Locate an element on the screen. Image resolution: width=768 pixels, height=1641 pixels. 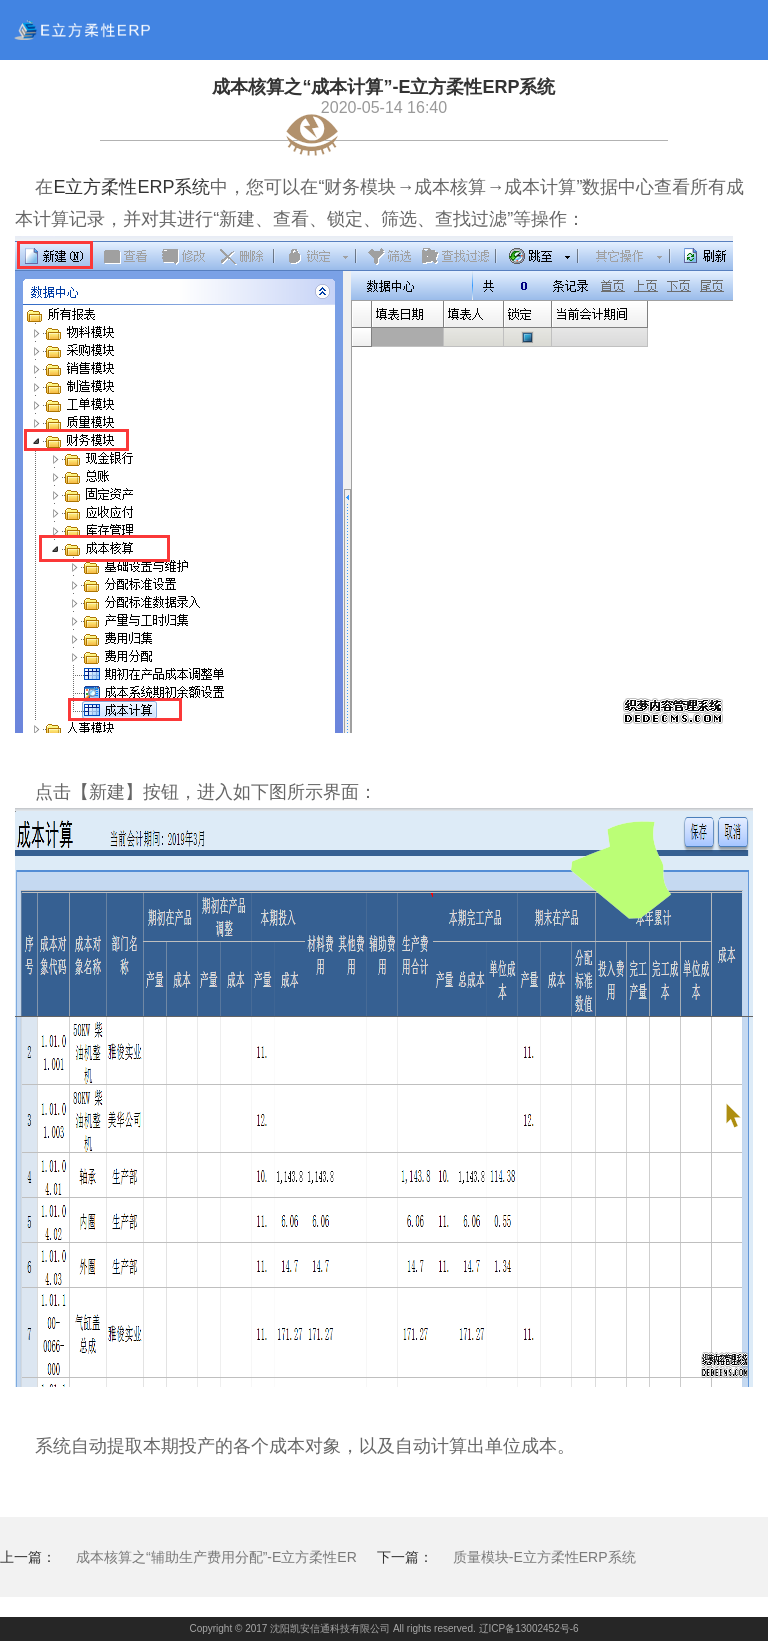
select algeria as your country or region is located at coordinates (621, 870).